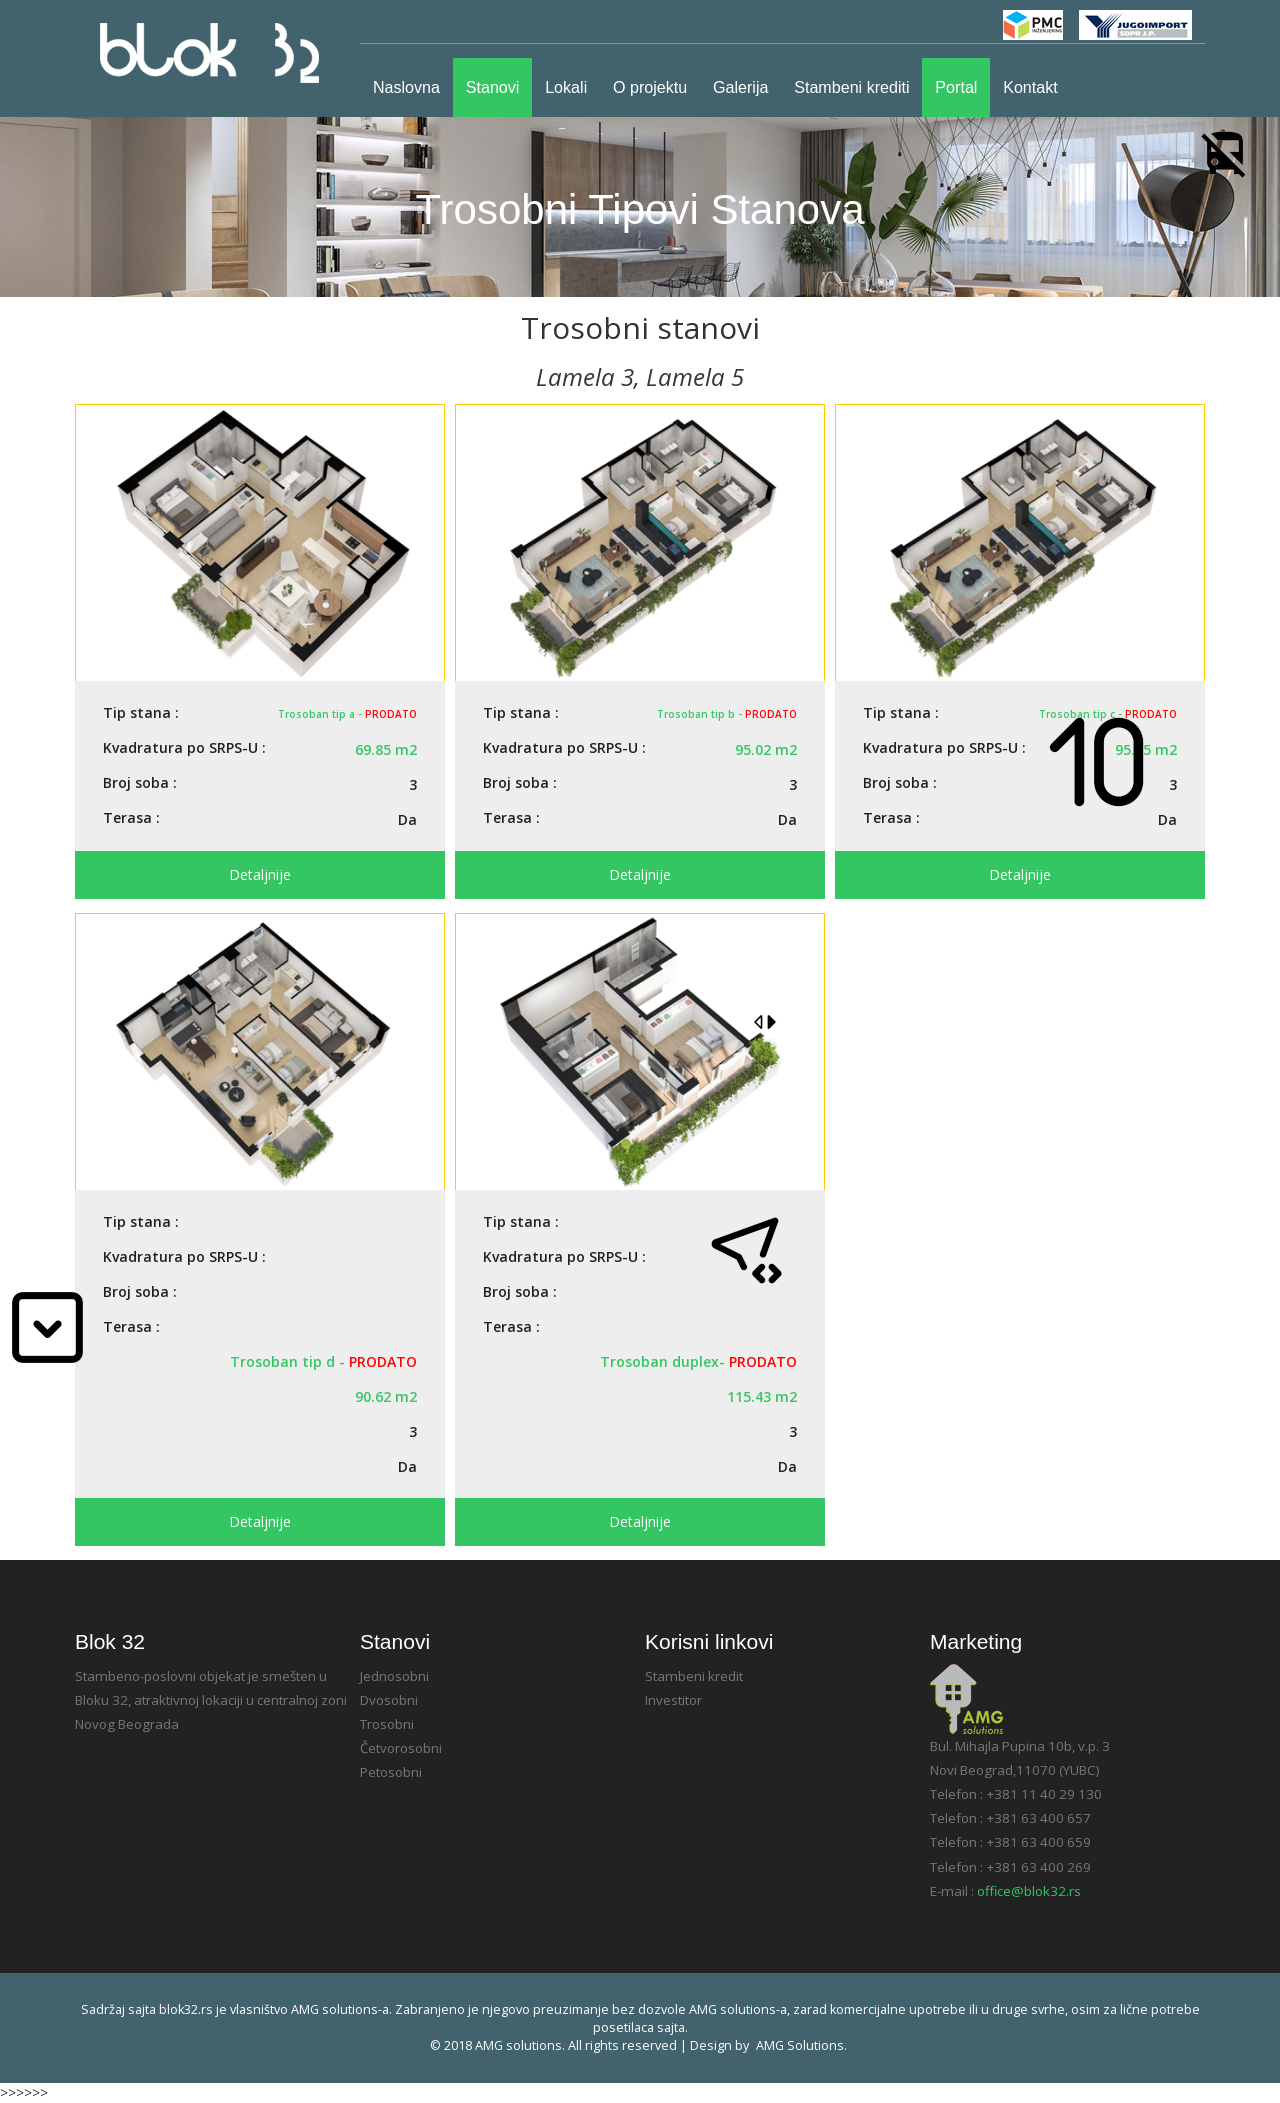  What do you see at coordinates (1225, 154) in the screenshot?
I see `no transfer available at this stop` at bounding box center [1225, 154].